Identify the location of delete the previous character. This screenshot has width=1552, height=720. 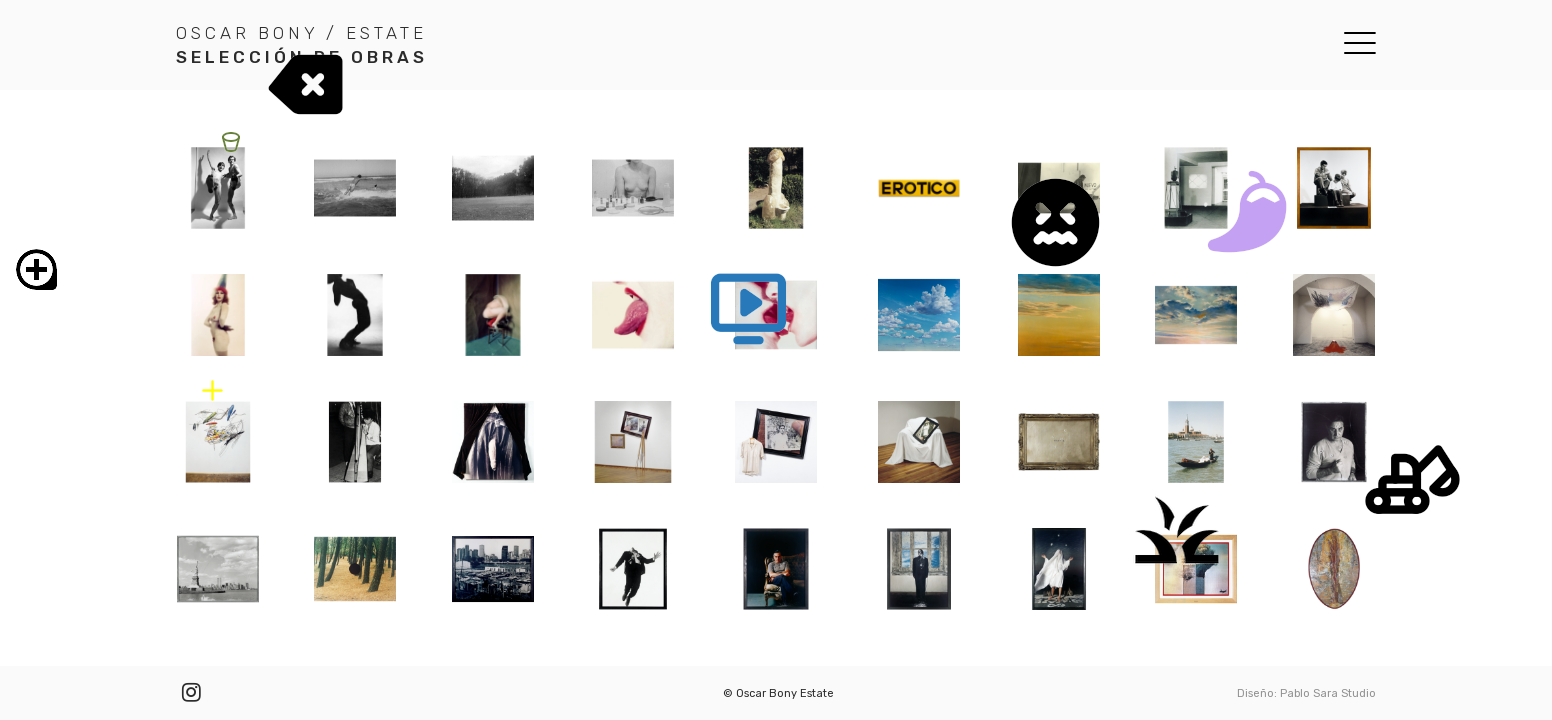
(305, 84).